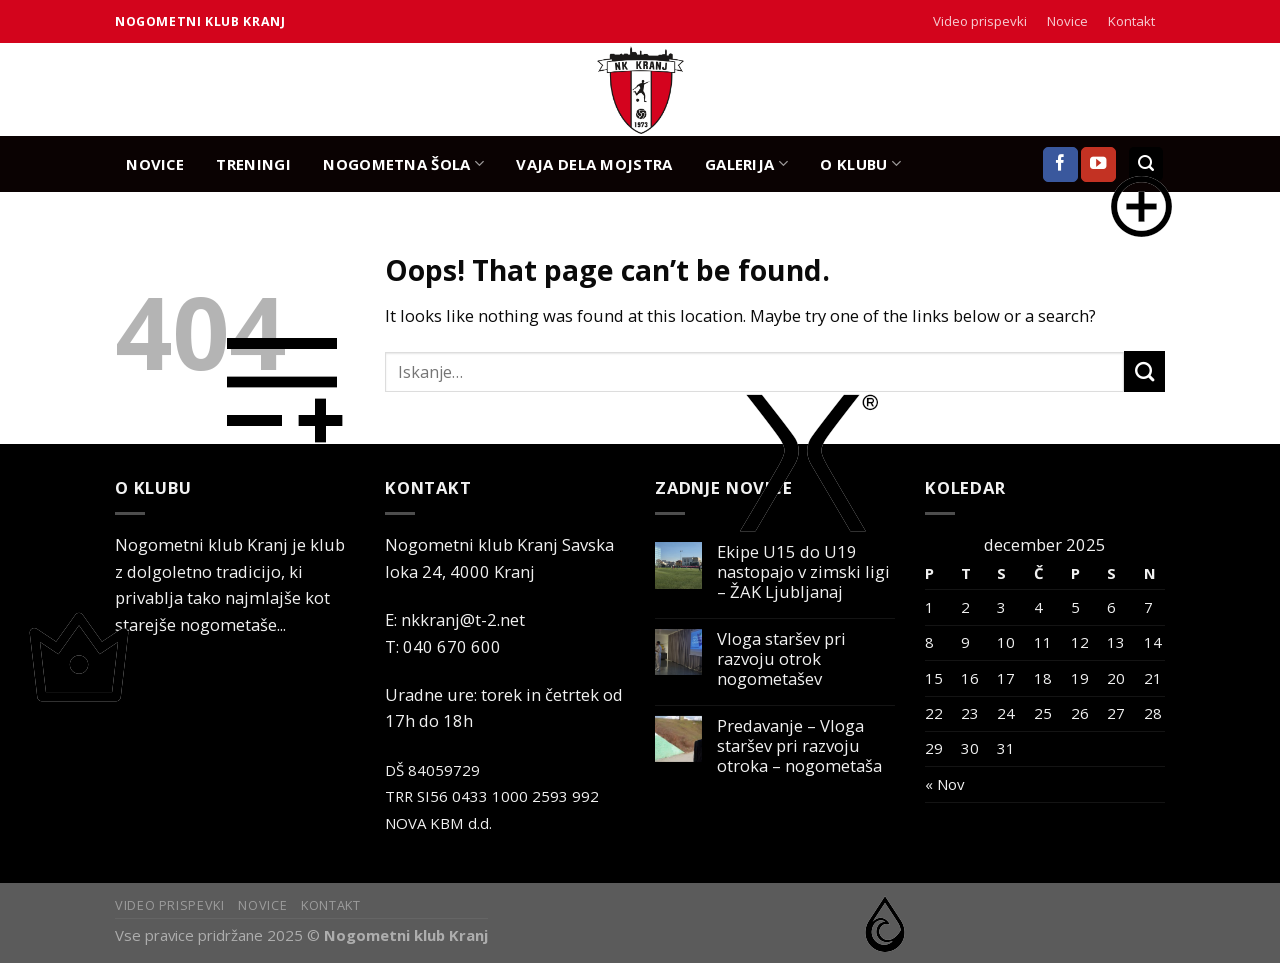 Image resolution: width=1280 pixels, height=963 pixels. Describe the element at coordinates (809, 463) in the screenshot. I see `chemex brand logo` at that location.